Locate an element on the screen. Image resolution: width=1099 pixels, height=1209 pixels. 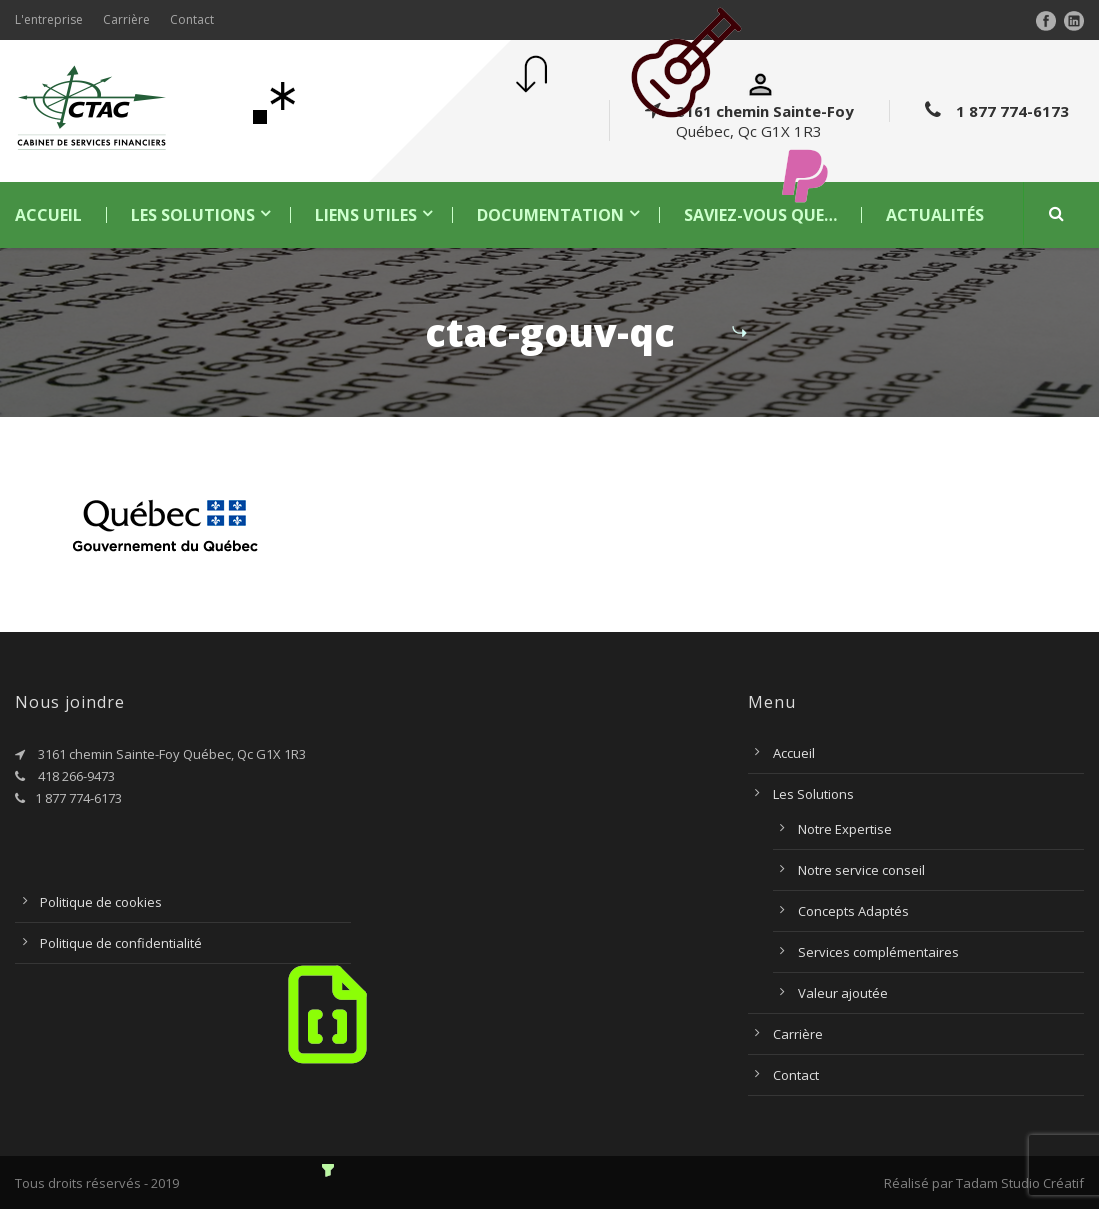
toggle regular expression search mode is located at coordinates (274, 103).